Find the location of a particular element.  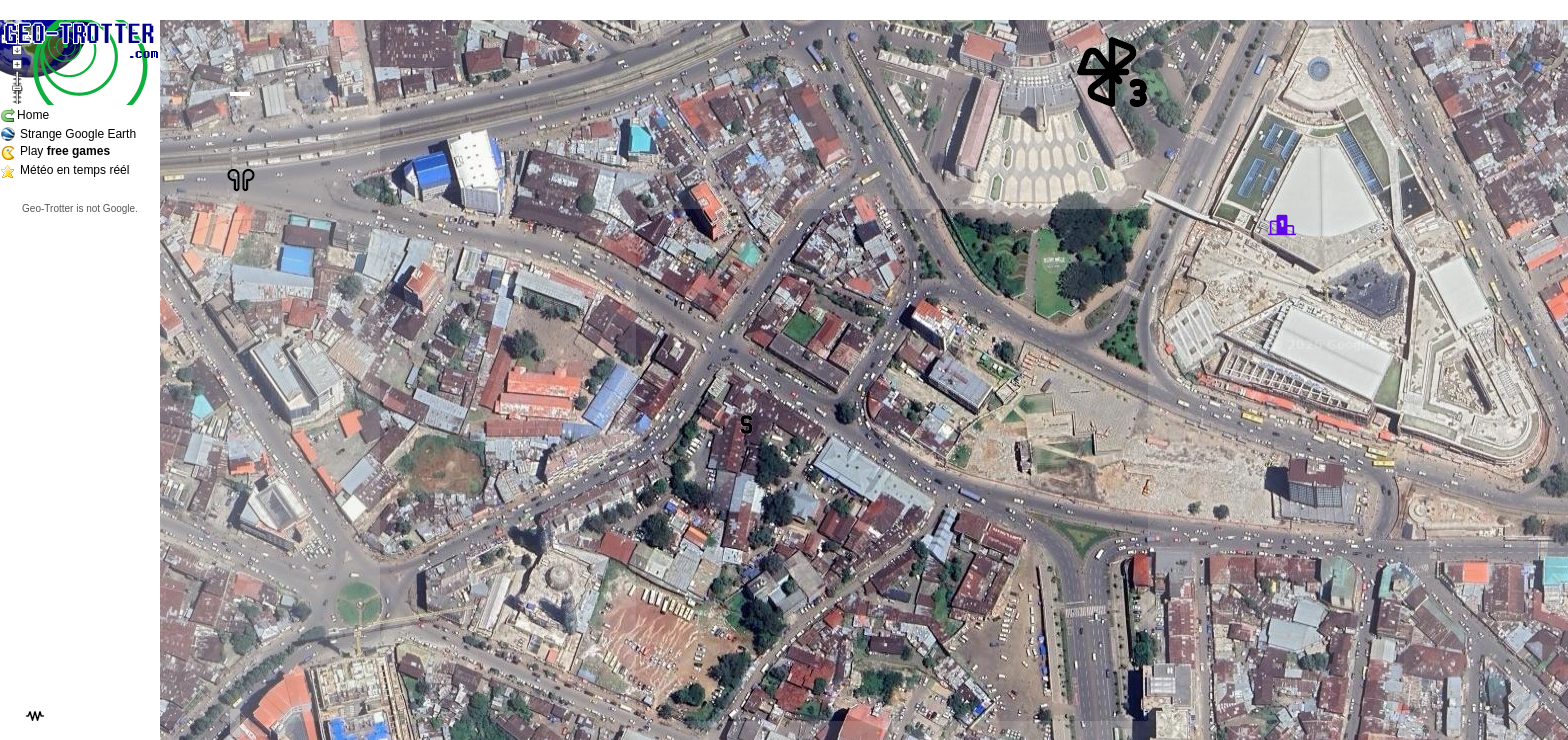

indicates small size option is located at coordinates (746, 424).